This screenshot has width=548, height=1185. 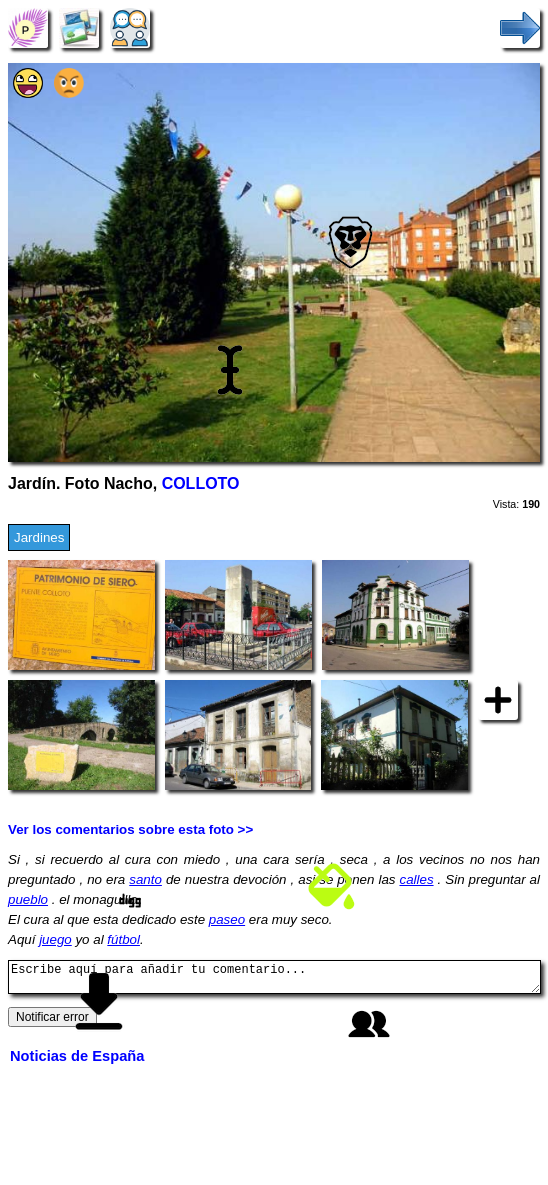 I want to click on download a file or content, so click(x=99, y=1003).